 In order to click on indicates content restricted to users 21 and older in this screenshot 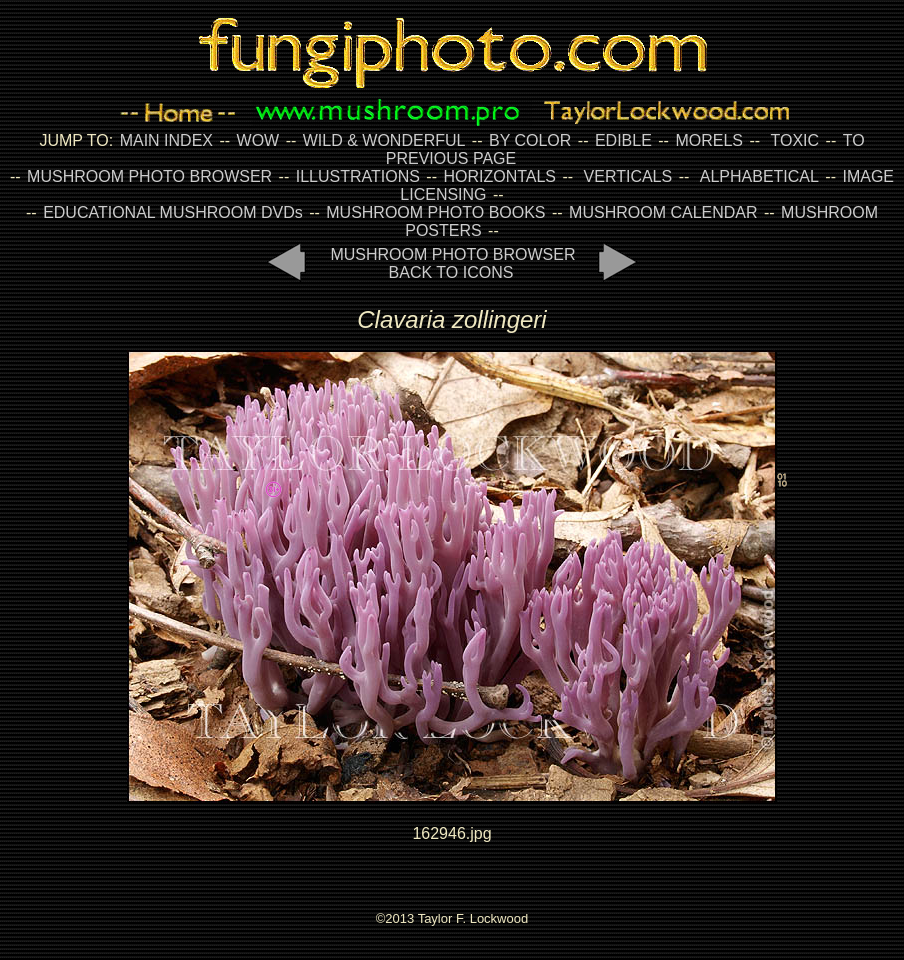, I will do `click(273, 489)`.